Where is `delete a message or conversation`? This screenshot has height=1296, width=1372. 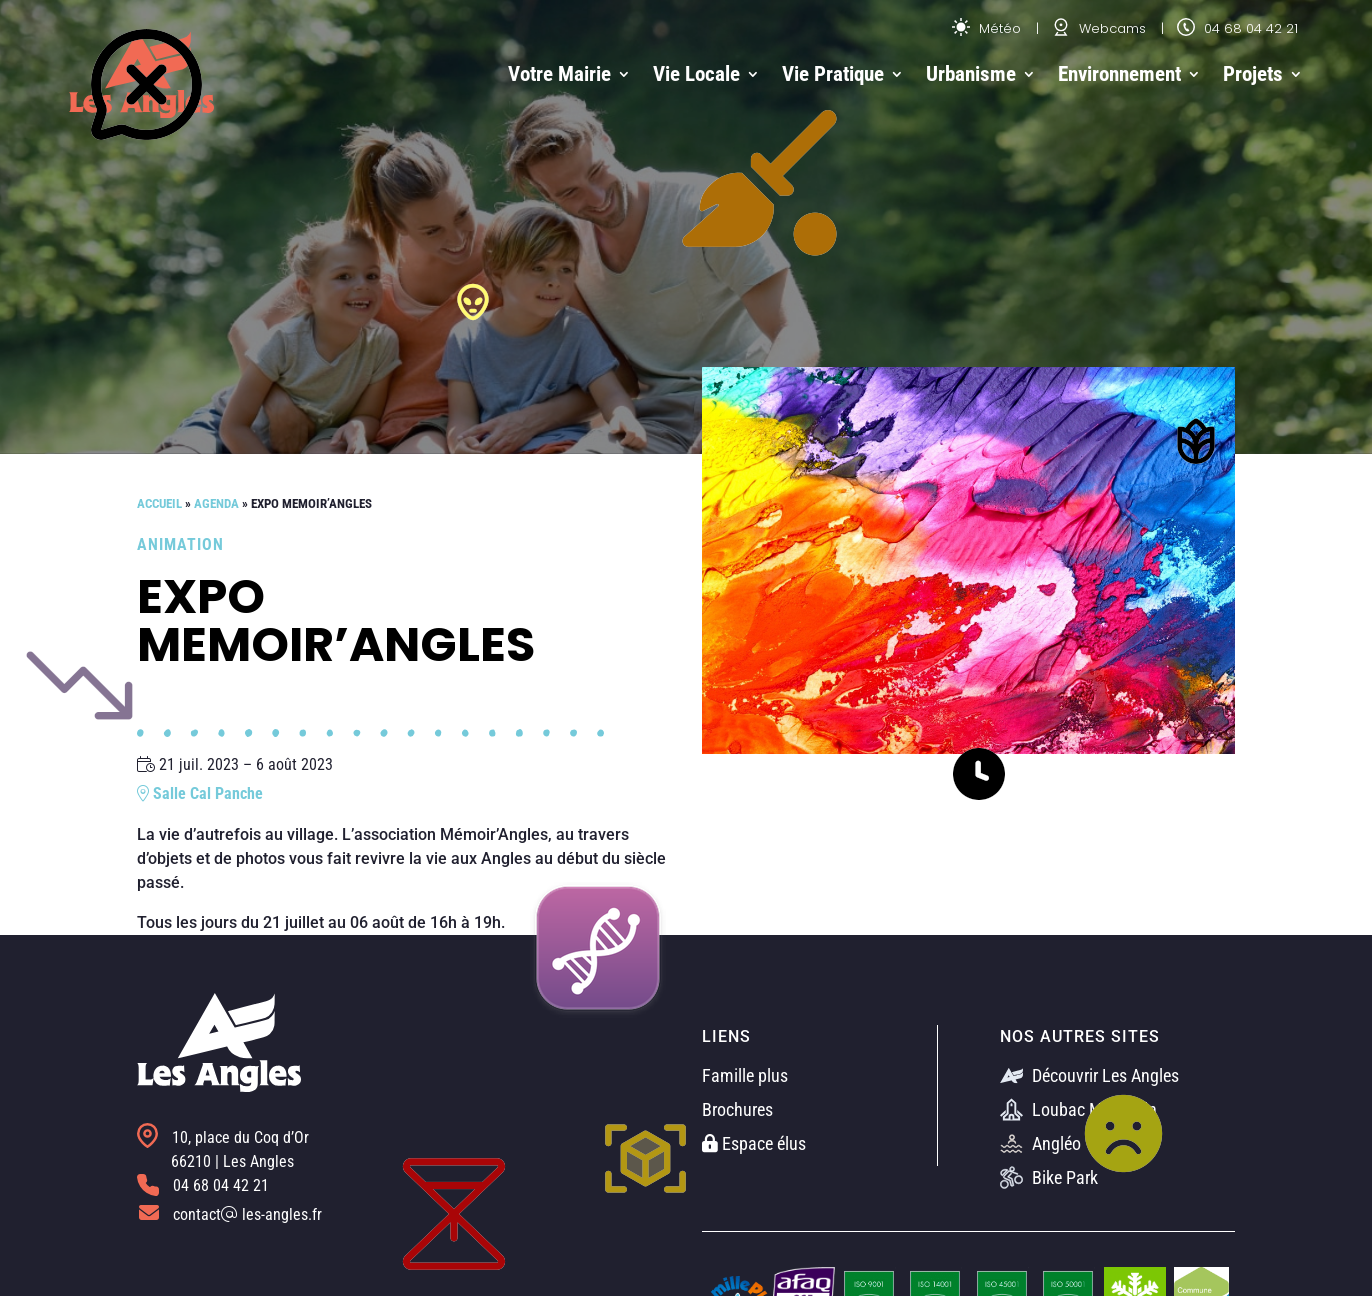
delete a message or conversation is located at coordinates (146, 84).